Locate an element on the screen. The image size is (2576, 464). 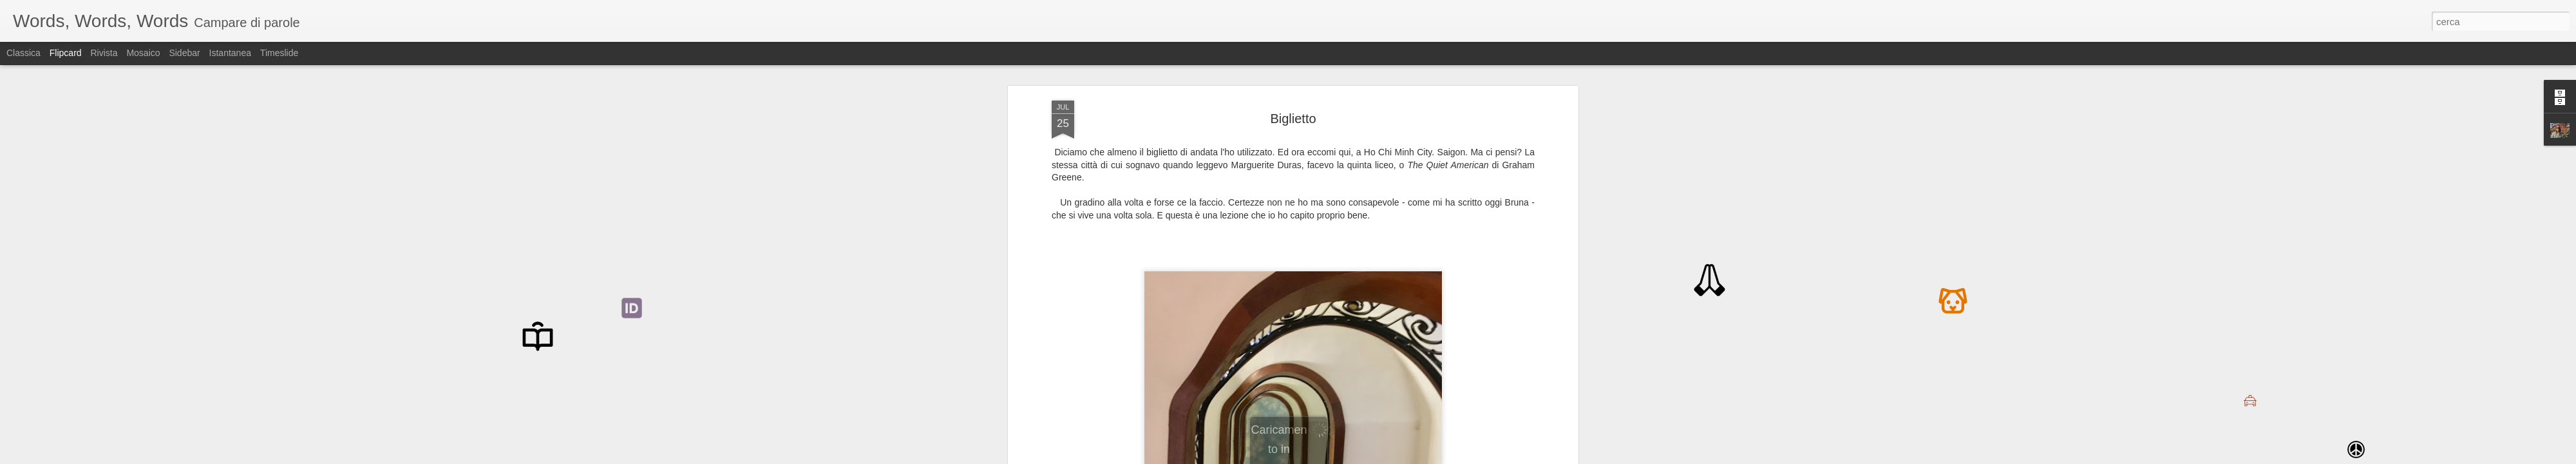
access pet-related features or settings is located at coordinates (1953, 301).